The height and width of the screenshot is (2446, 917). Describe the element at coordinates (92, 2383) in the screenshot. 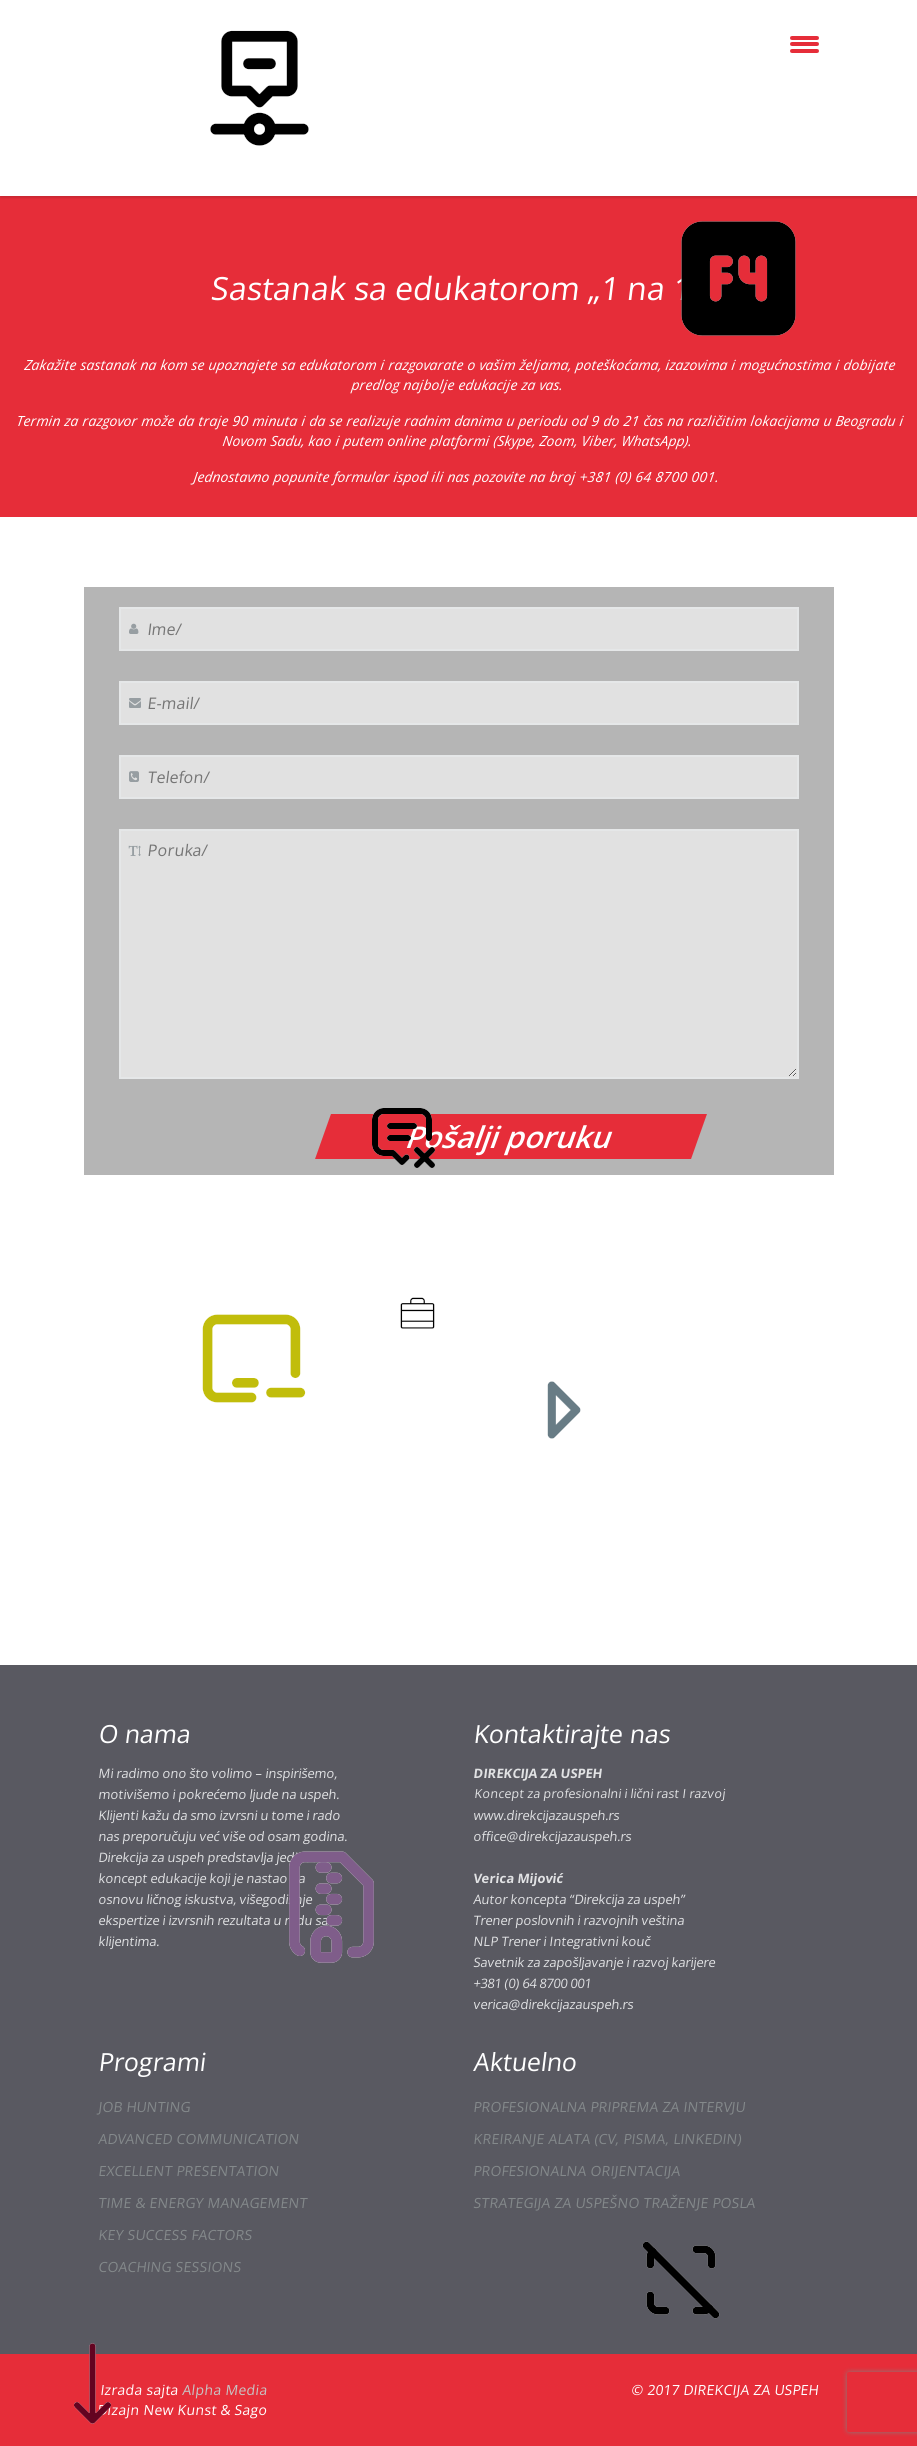

I see `scroll down for more content` at that location.